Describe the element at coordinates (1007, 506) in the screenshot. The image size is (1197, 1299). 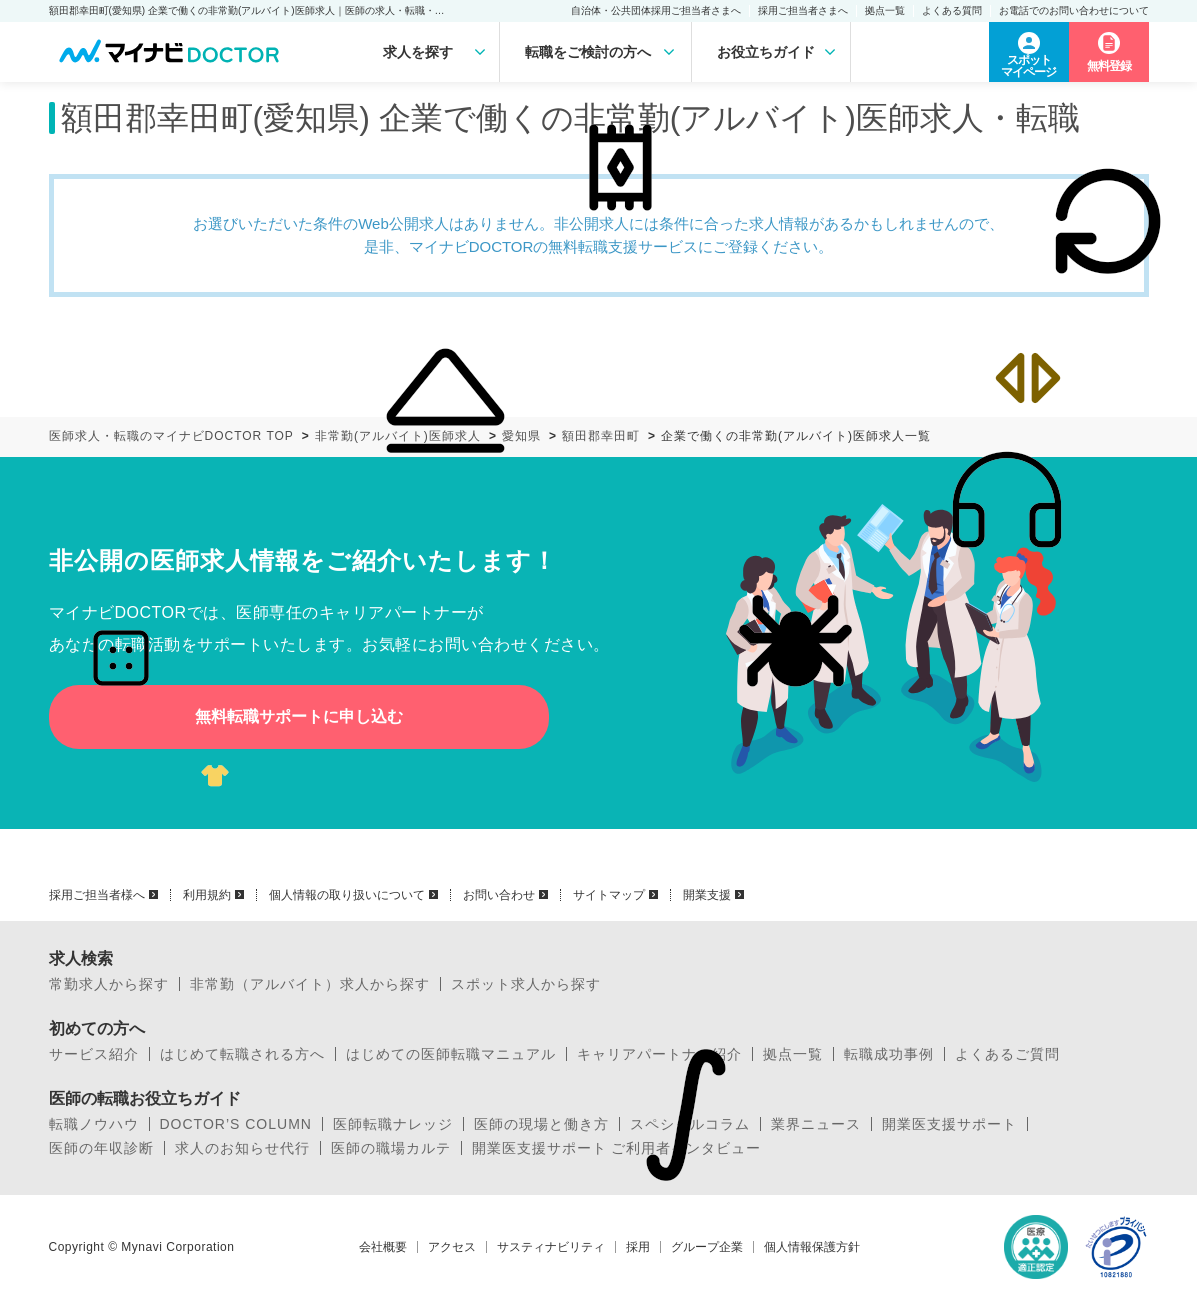
I see `listen to audio or music` at that location.